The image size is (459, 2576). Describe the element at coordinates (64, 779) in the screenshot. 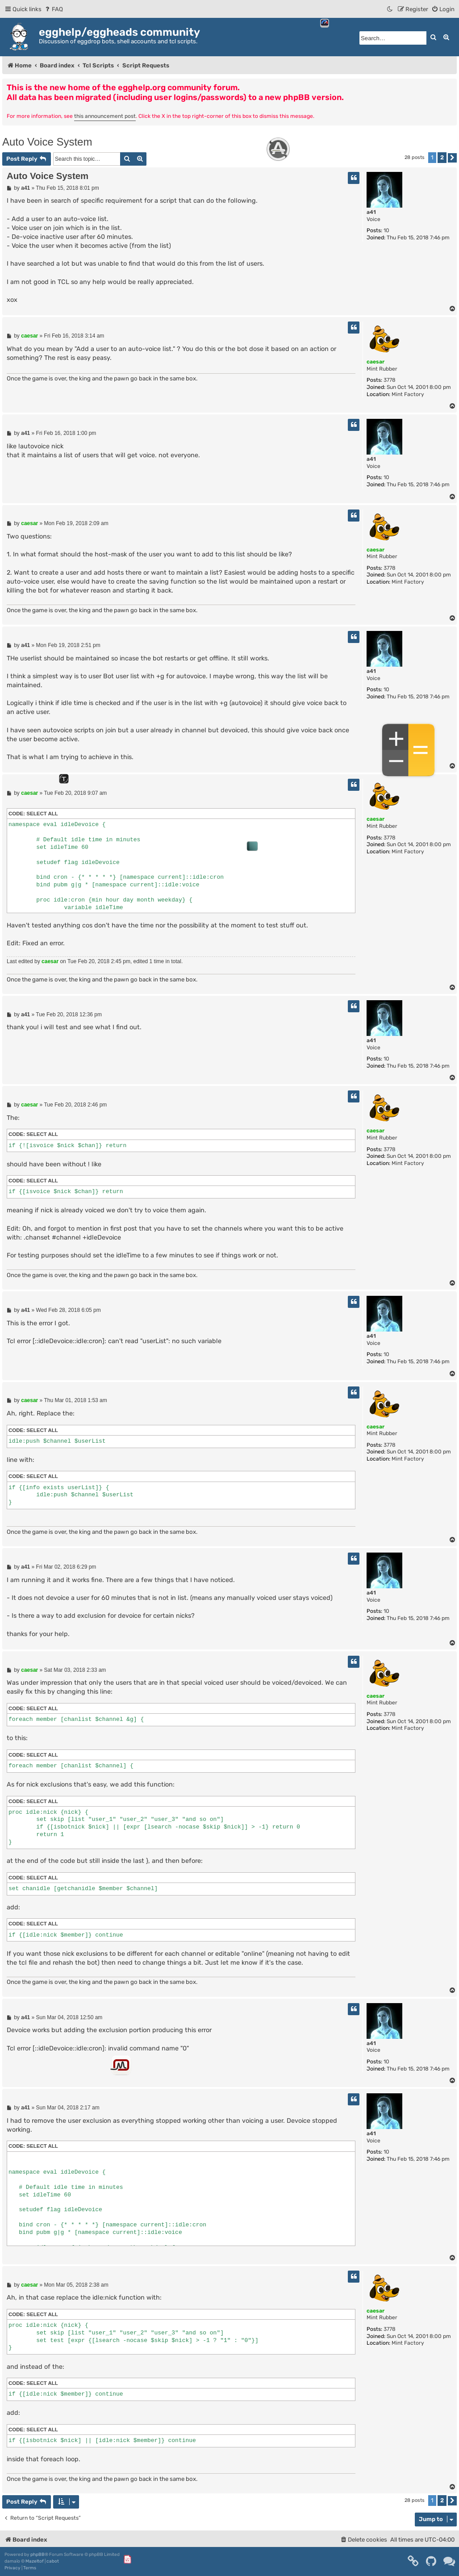

I see `launch the Thrive game launcher` at that location.